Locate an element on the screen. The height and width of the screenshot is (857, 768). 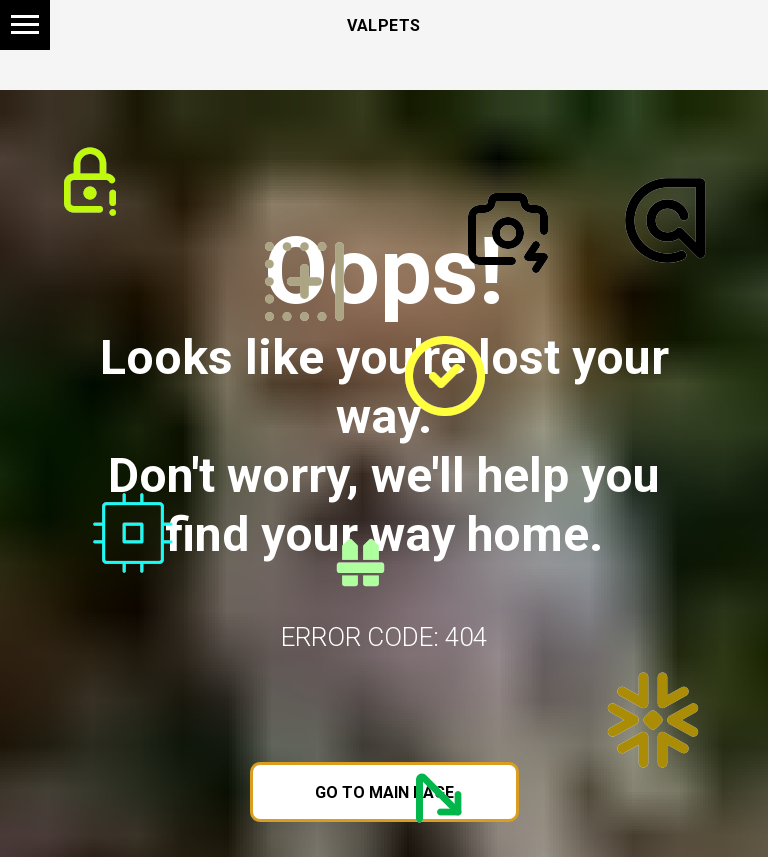
view CPU or processor information is located at coordinates (133, 533).